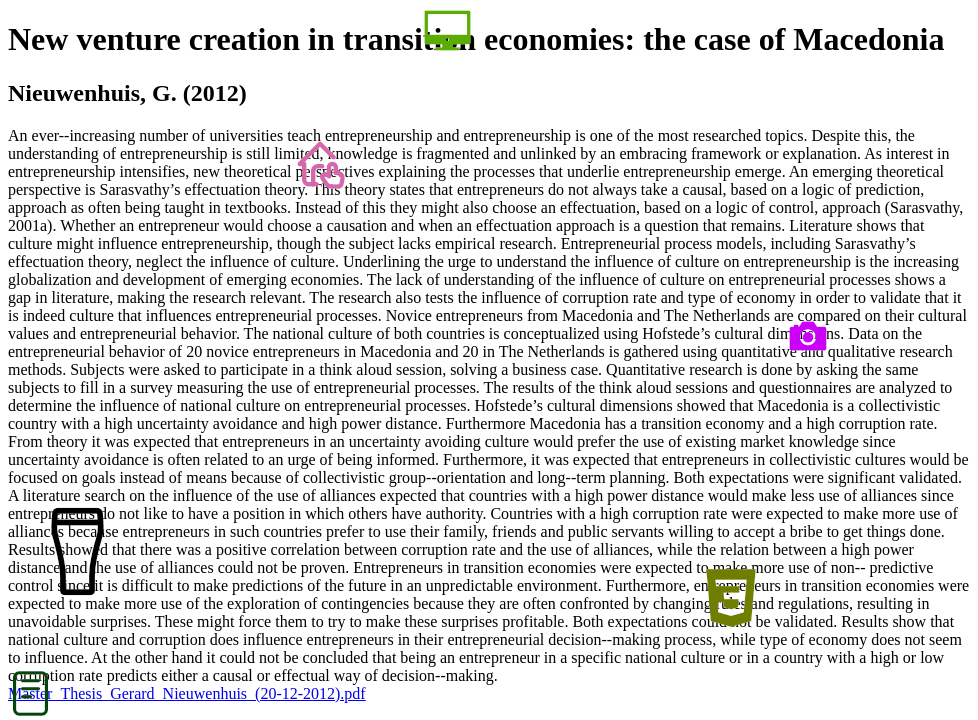 Image resolution: width=978 pixels, height=720 pixels. I want to click on access home care or support services, so click(320, 164).